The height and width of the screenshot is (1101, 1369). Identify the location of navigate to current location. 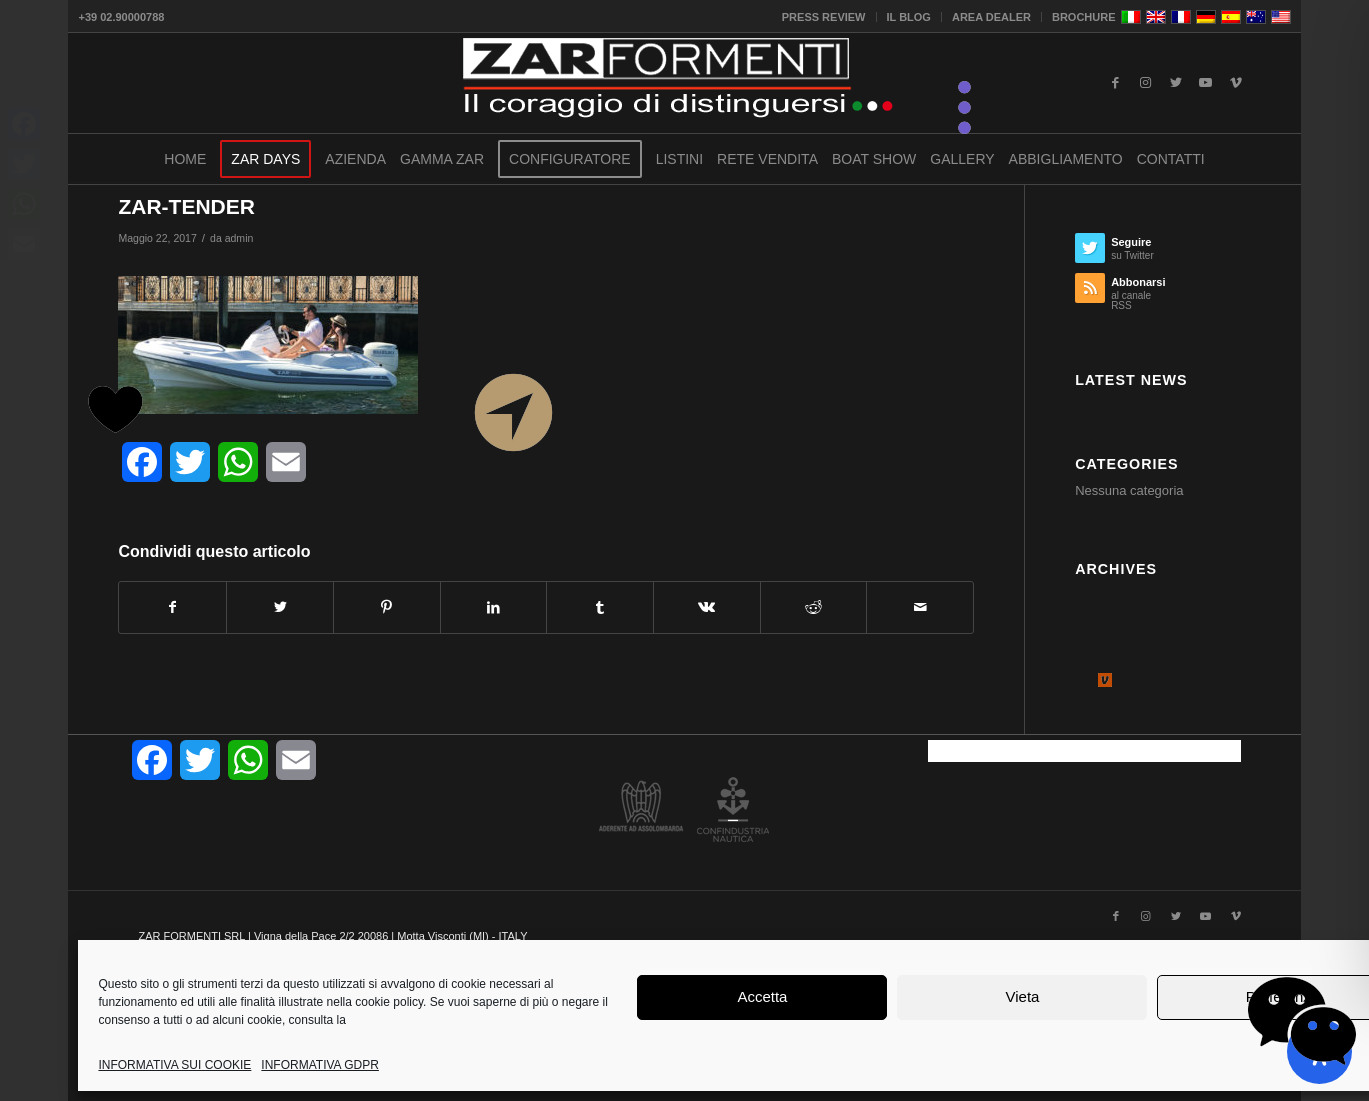
(513, 412).